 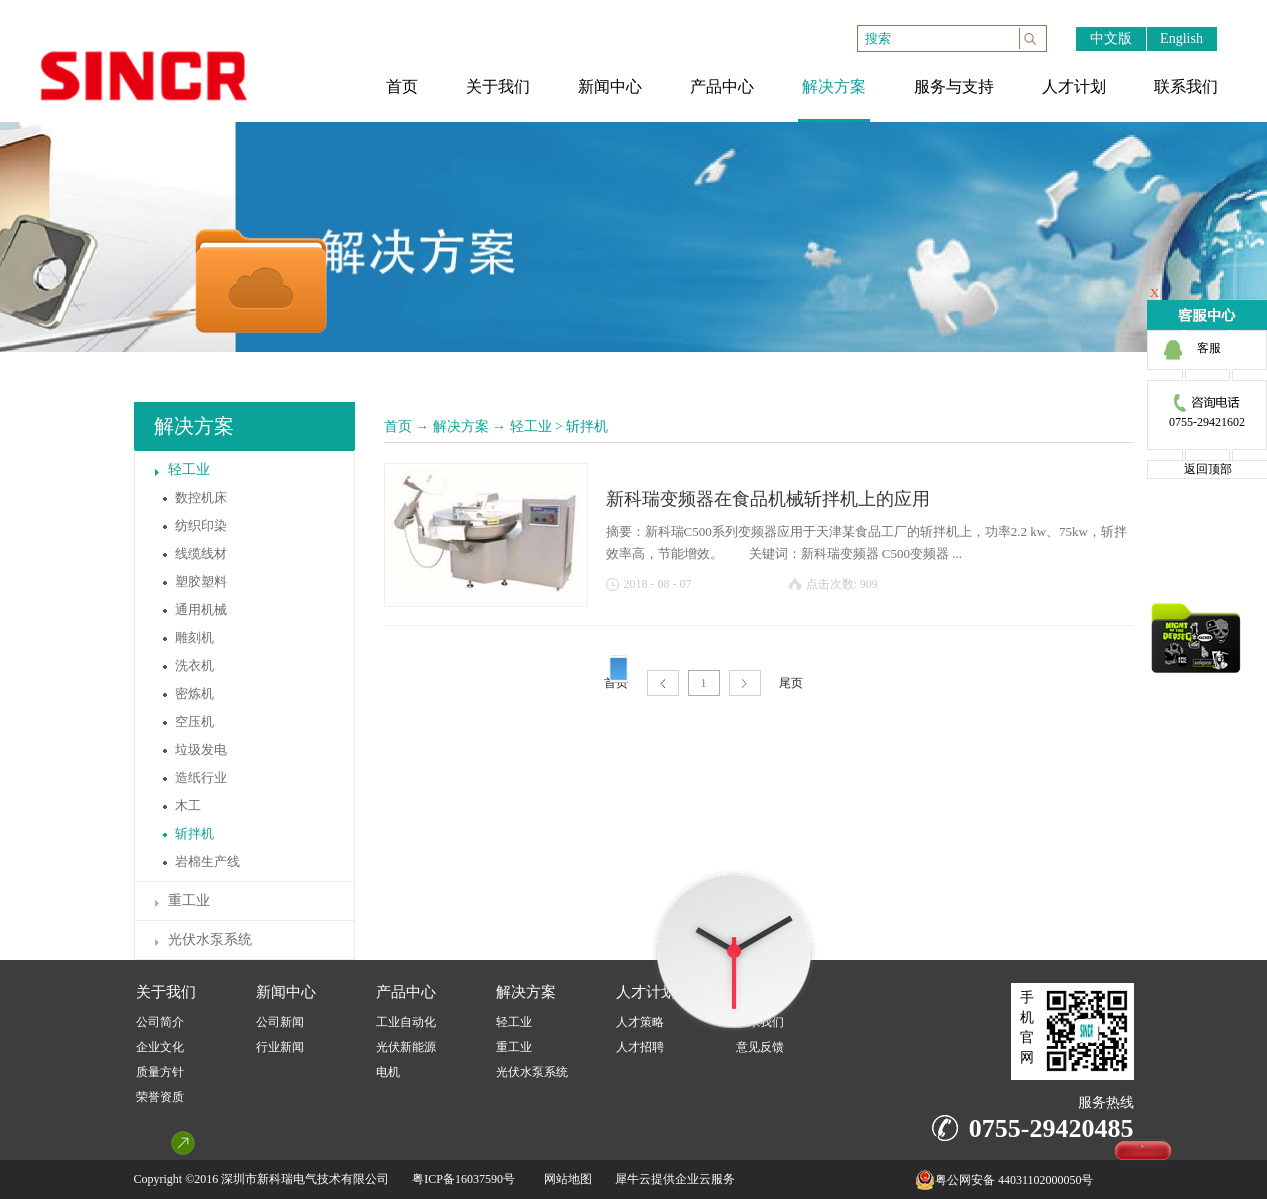 What do you see at coordinates (1195, 640) in the screenshot?
I see `open watch dogs 2 game files folder` at bounding box center [1195, 640].